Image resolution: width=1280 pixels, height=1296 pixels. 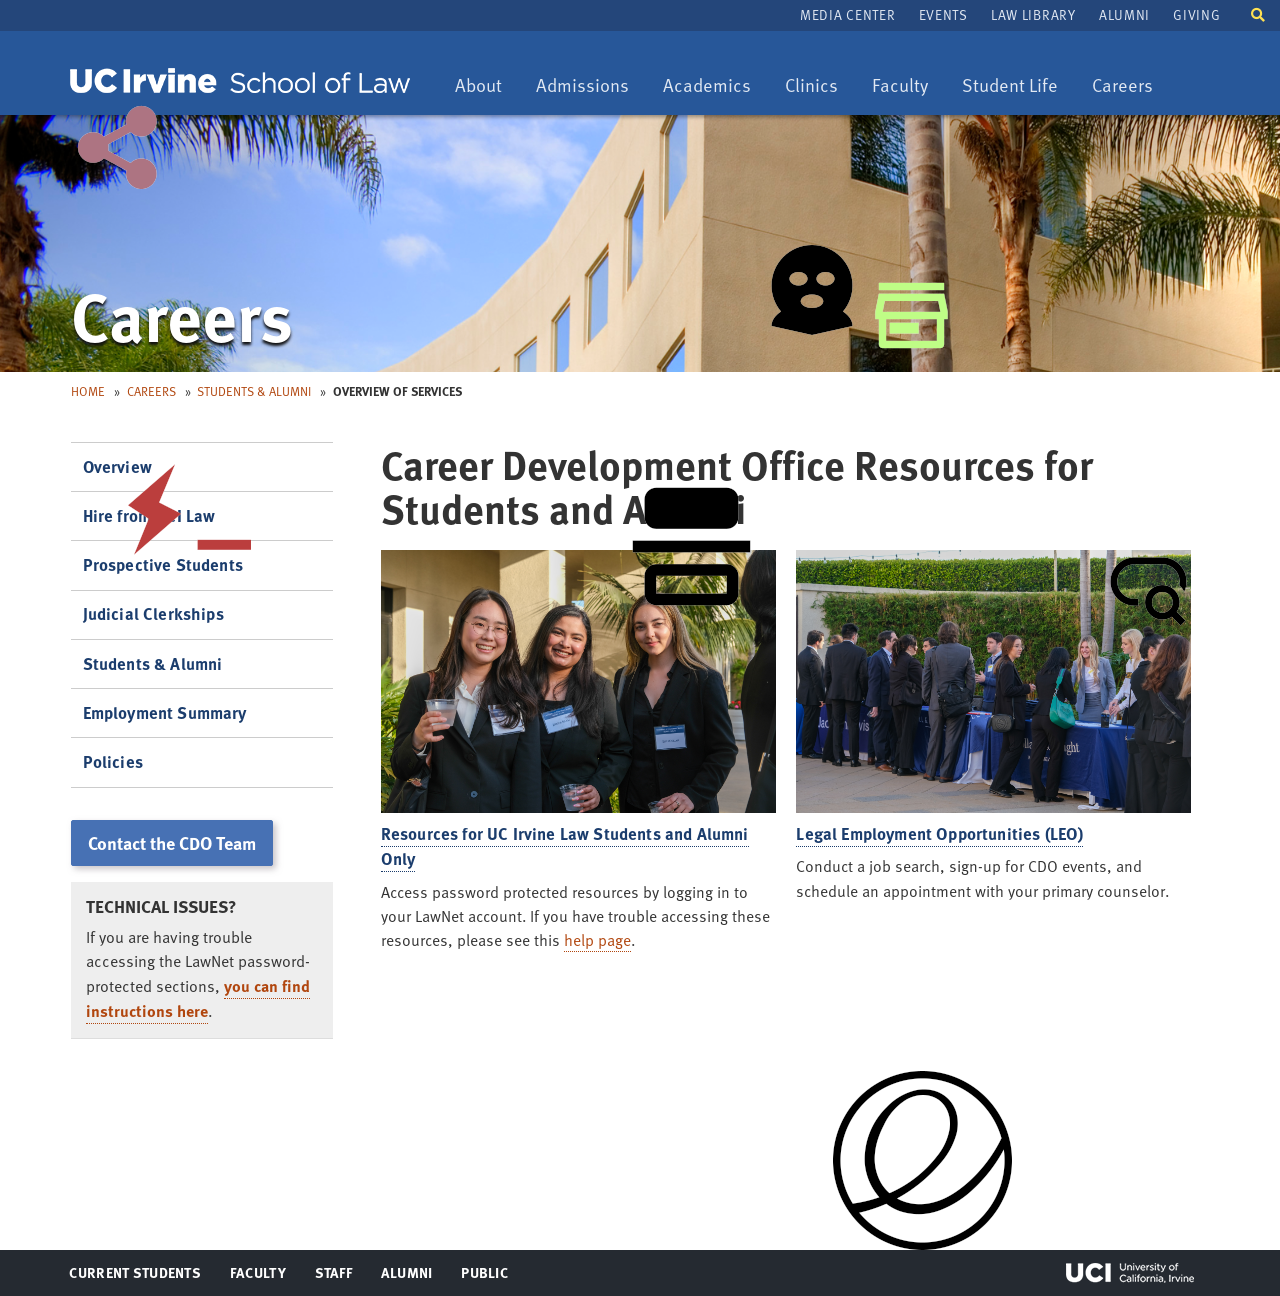 What do you see at coordinates (691, 546) in the screenshot?
I see `flip content vertically` at bounding box center [691, 546].